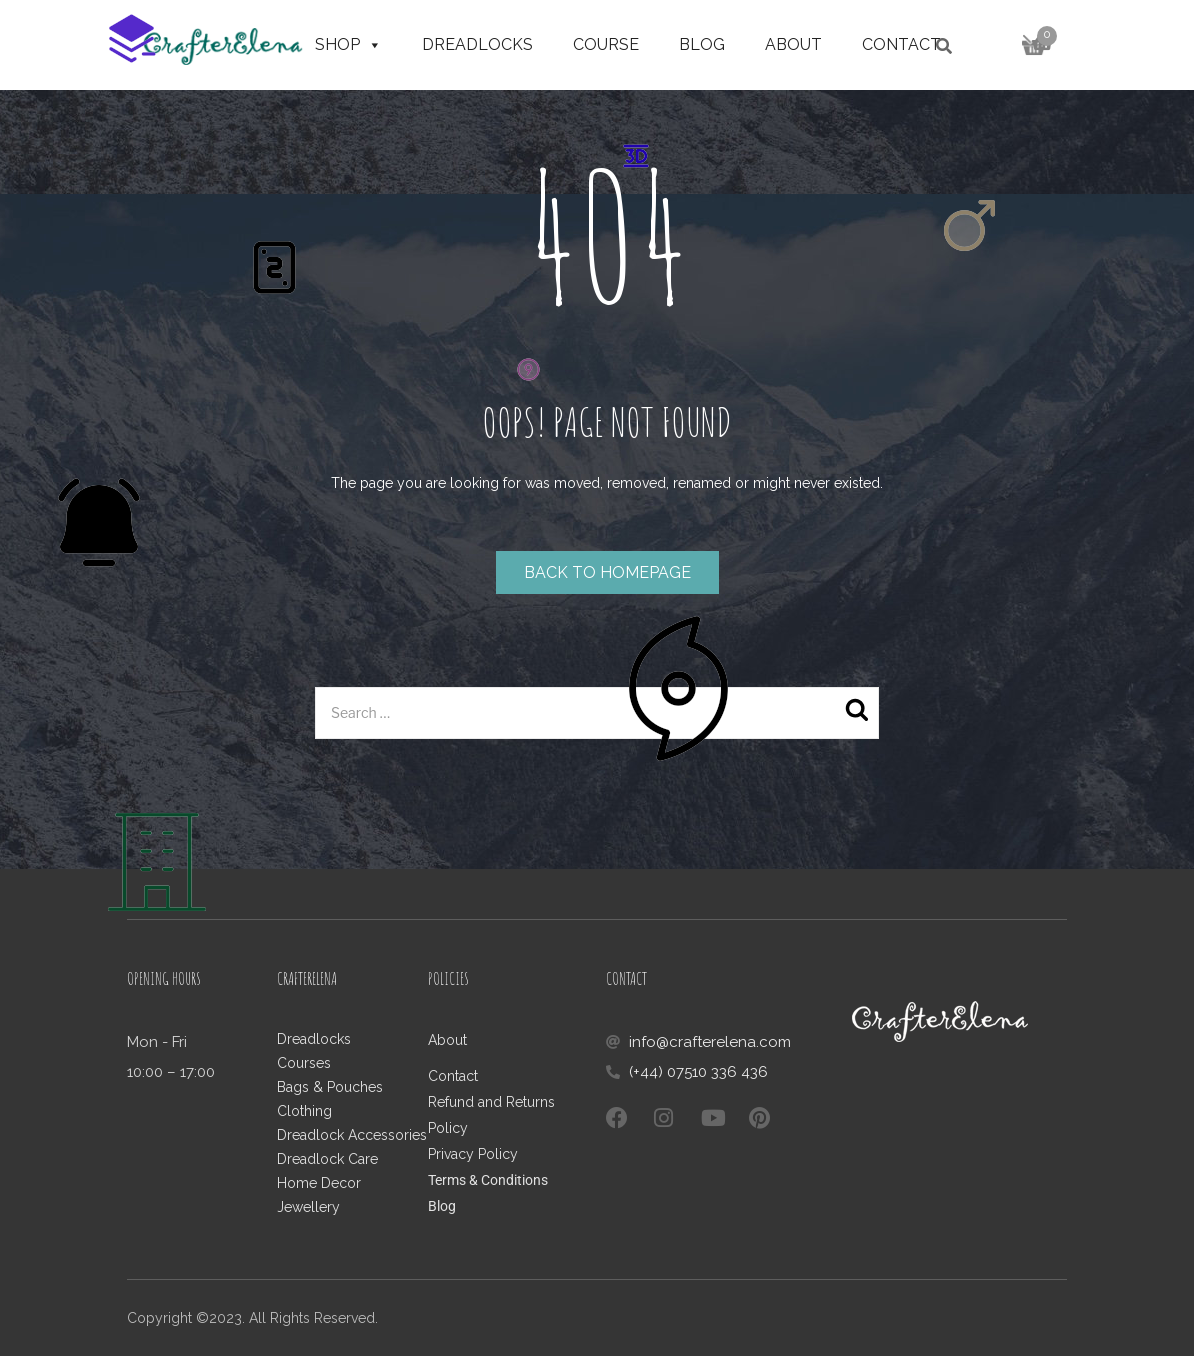 This screenshot has height=1356, width=1194. I want to click on view the 2 of clubs playing card, so click(274, 267).